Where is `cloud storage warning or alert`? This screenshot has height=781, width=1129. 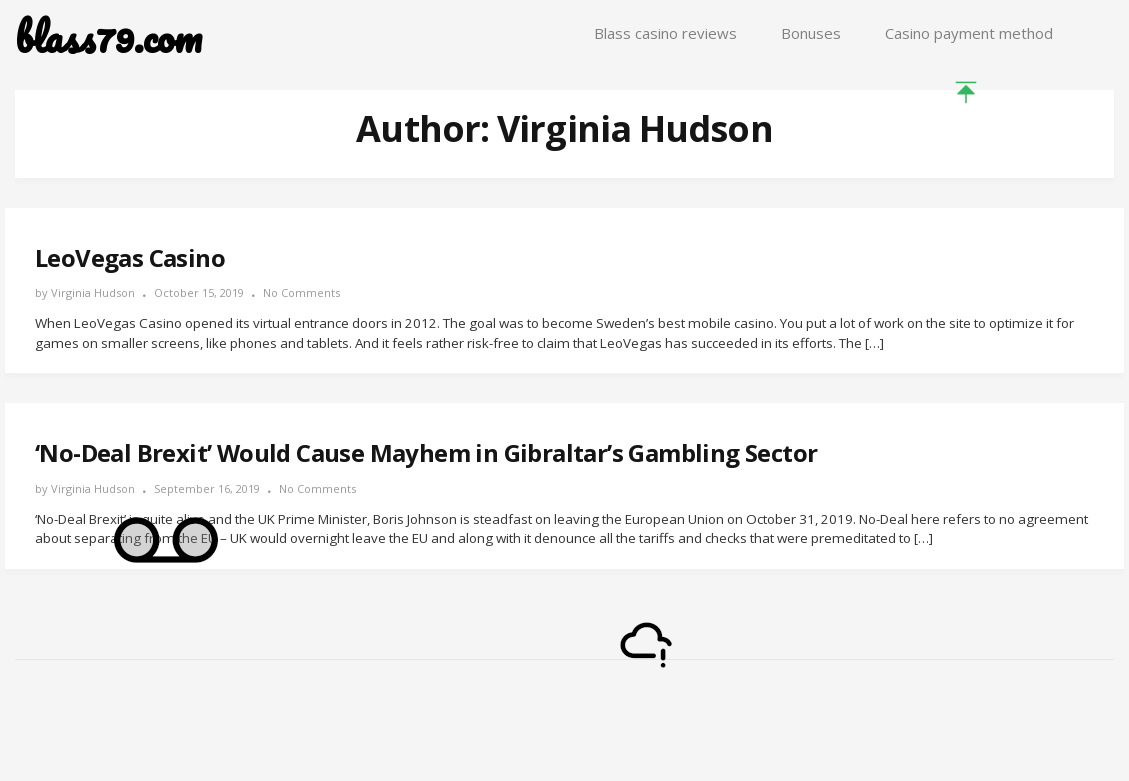 cloud storage warning or alert is located at coordinates (646, 641).